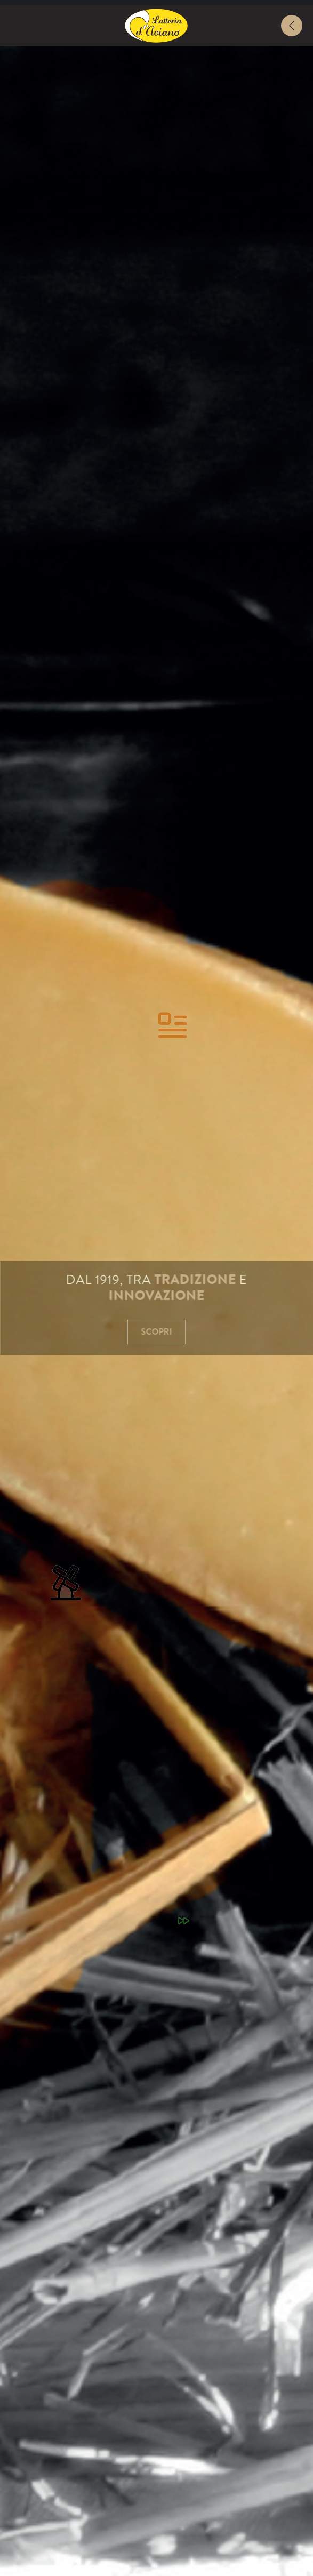  I want to click on align content to the left with text wrapping, so click(172, 1025).